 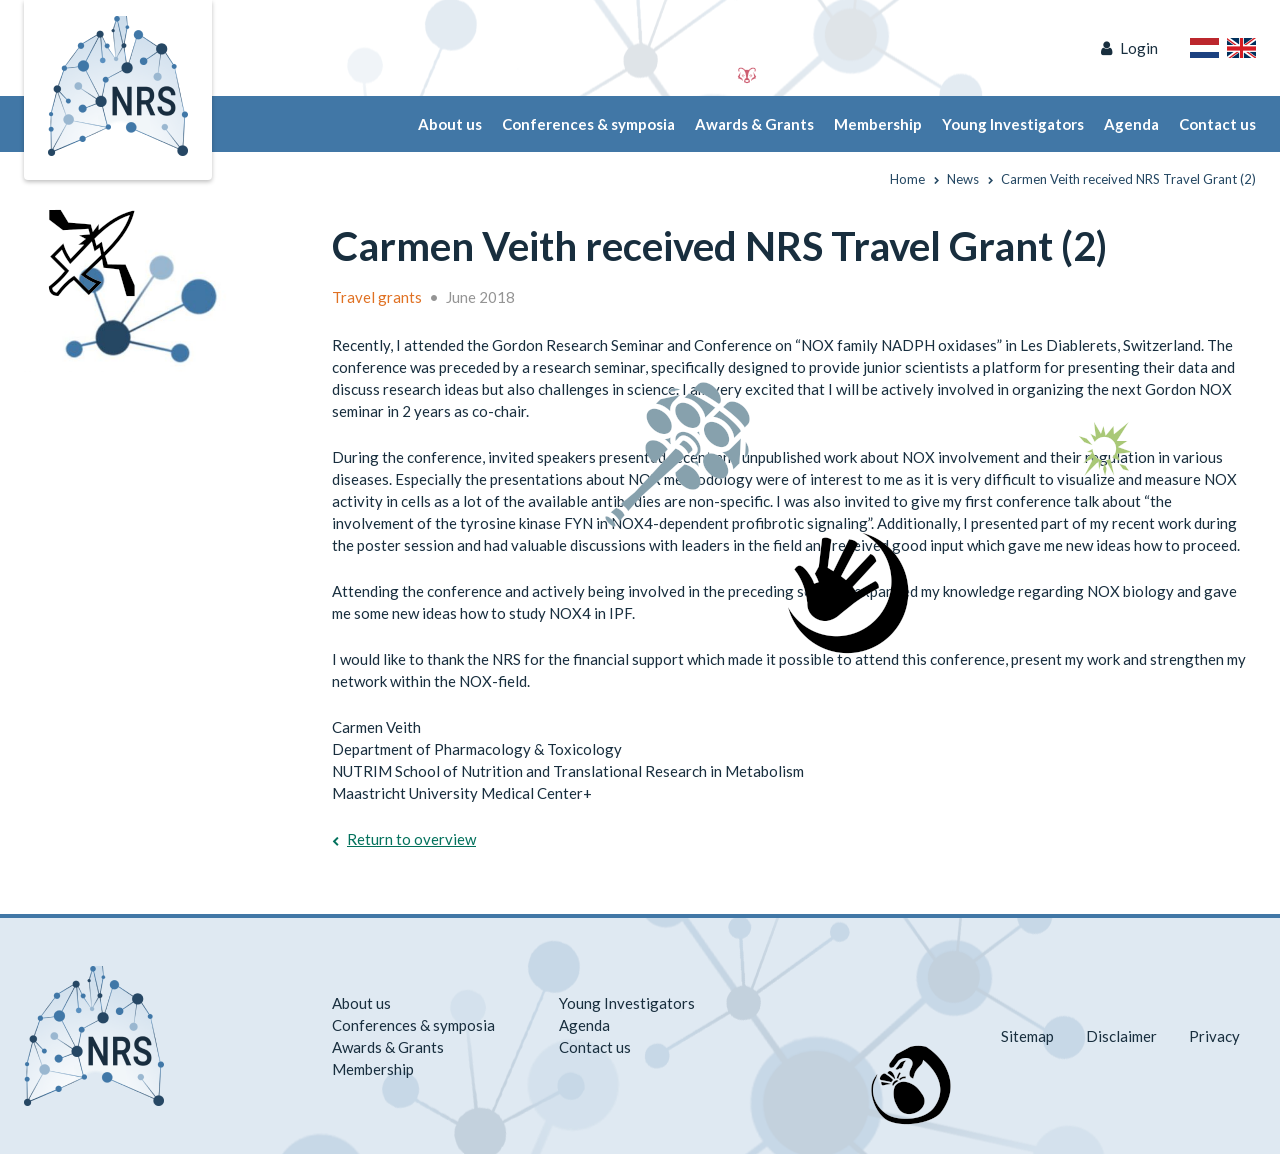 I want to click on slap or hit action in a game, so click(x=847, y=591).